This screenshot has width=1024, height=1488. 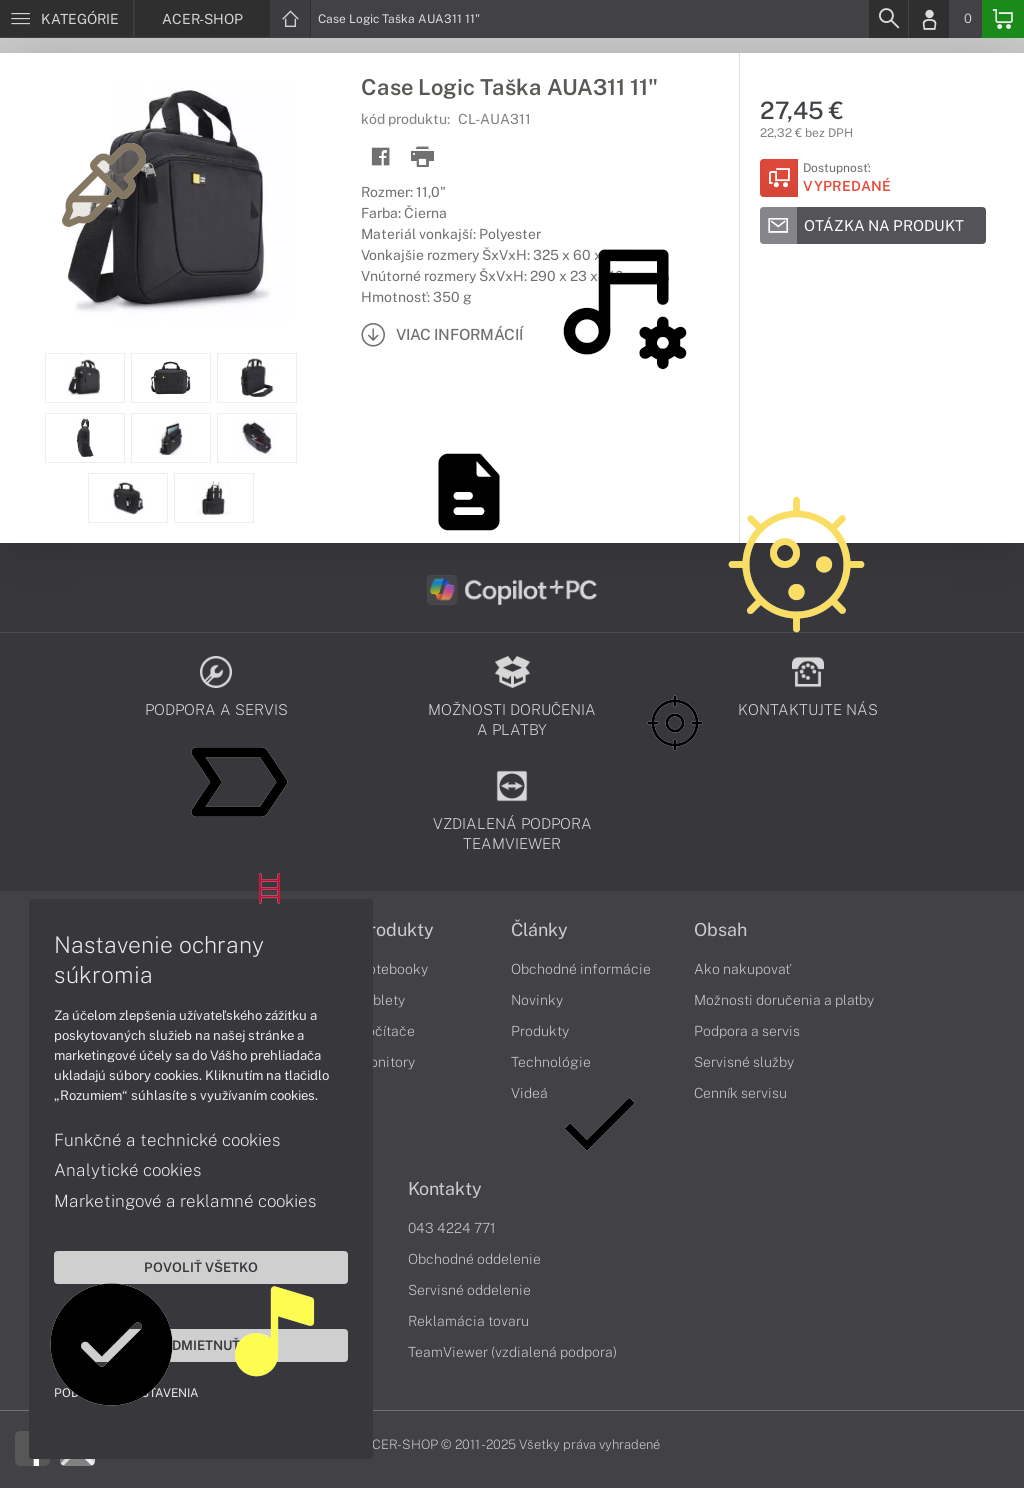 What do you see at coordinates (269, 888) in the screenshot?
I see `access step-by-step instructions or tutorials` at bounding box center [269, 888].